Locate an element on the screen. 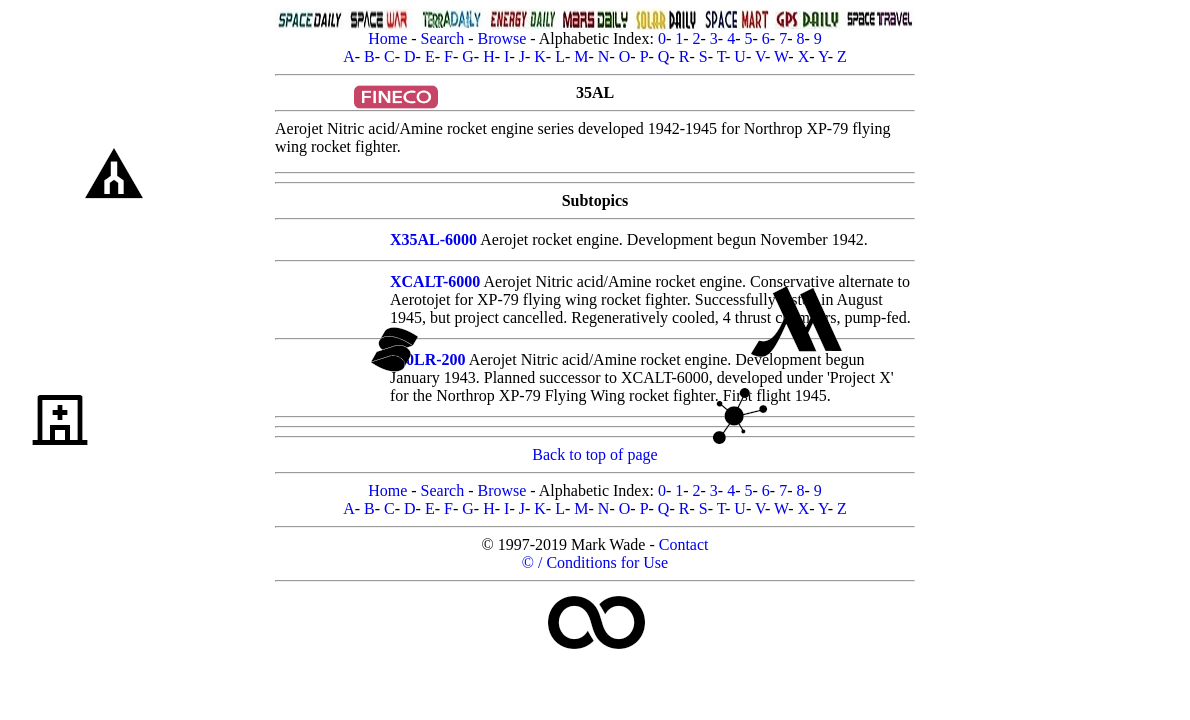 This screenshot has width=1190, height=720. Elegoo brand logo is located at coordinates (596, 622).